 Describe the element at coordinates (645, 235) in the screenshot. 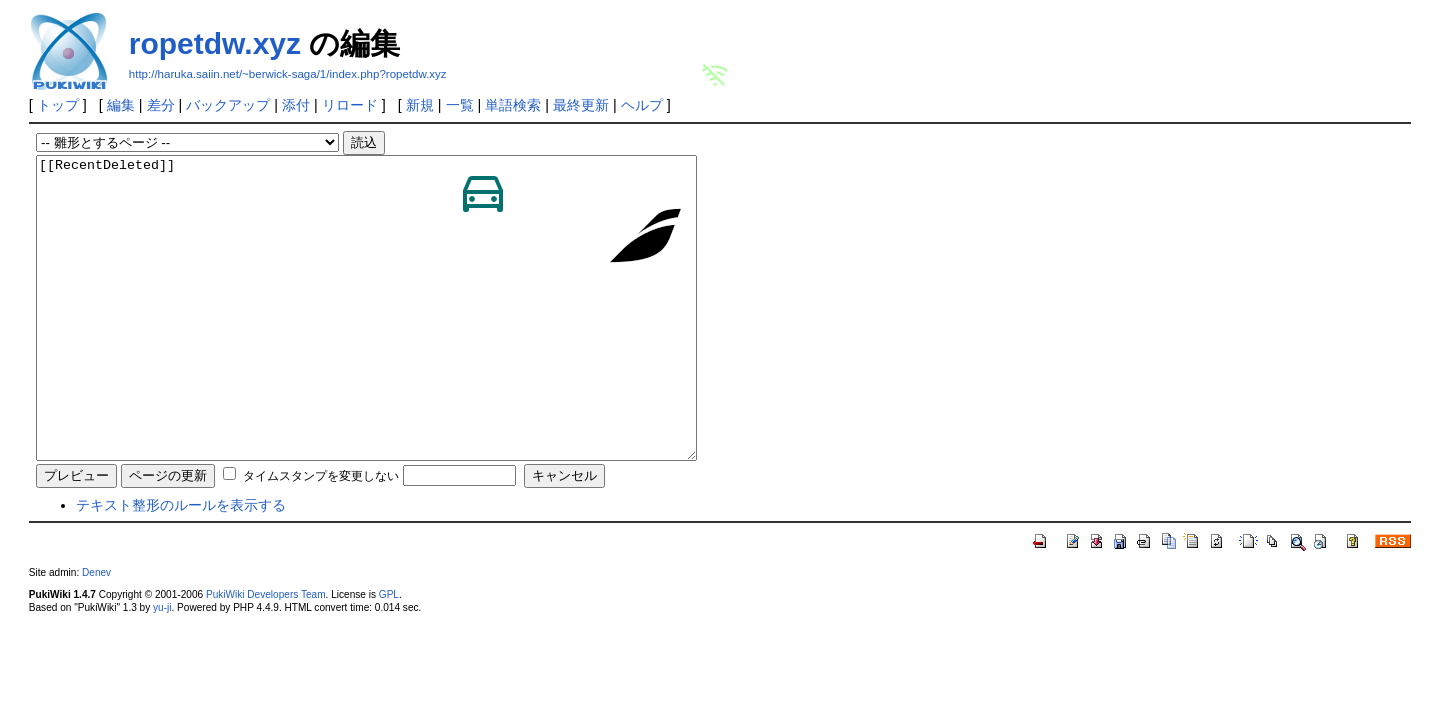

I see `iberia airlines app or website` at that location.